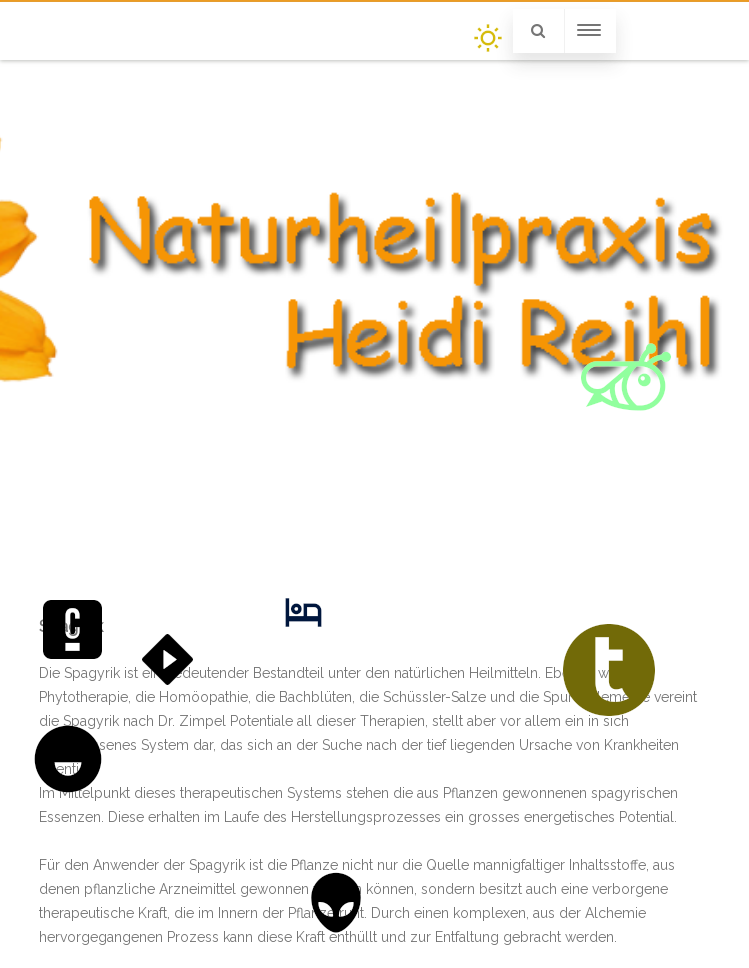  Describe the element at coordinates (488, 38) in the screenshot. I see `switch to light mode` at that location.